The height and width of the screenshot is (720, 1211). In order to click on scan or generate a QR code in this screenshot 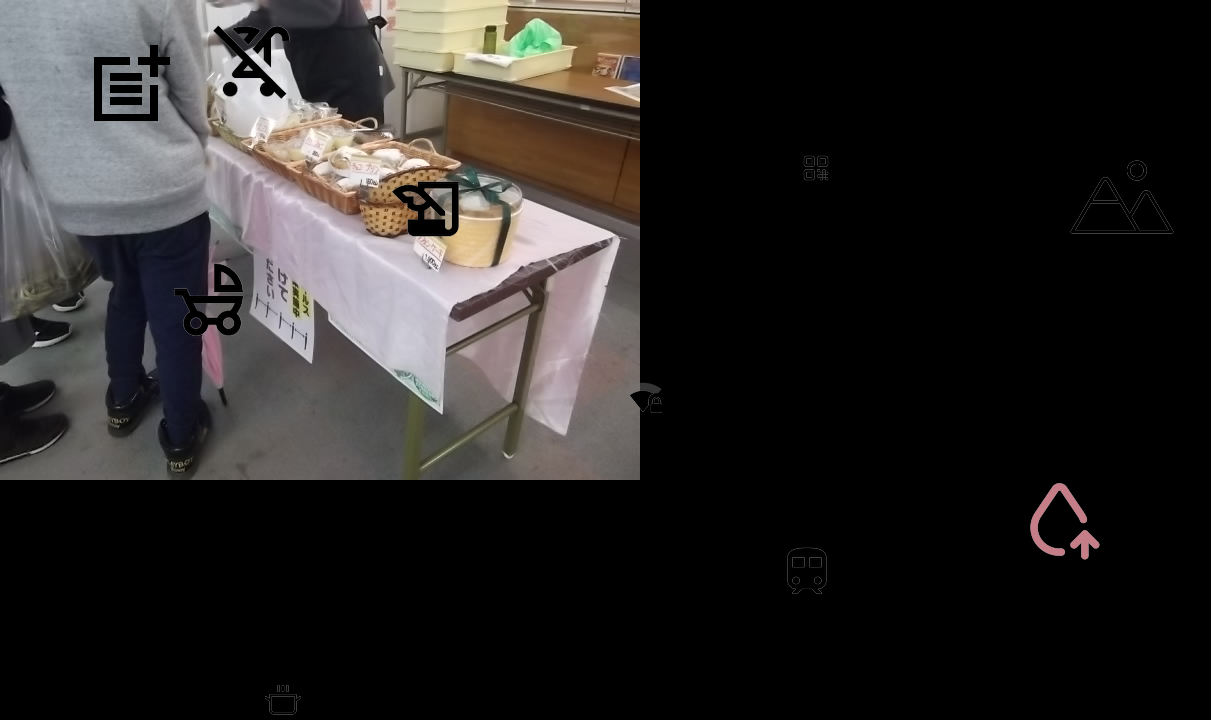, I will do `click(816, 168)`.